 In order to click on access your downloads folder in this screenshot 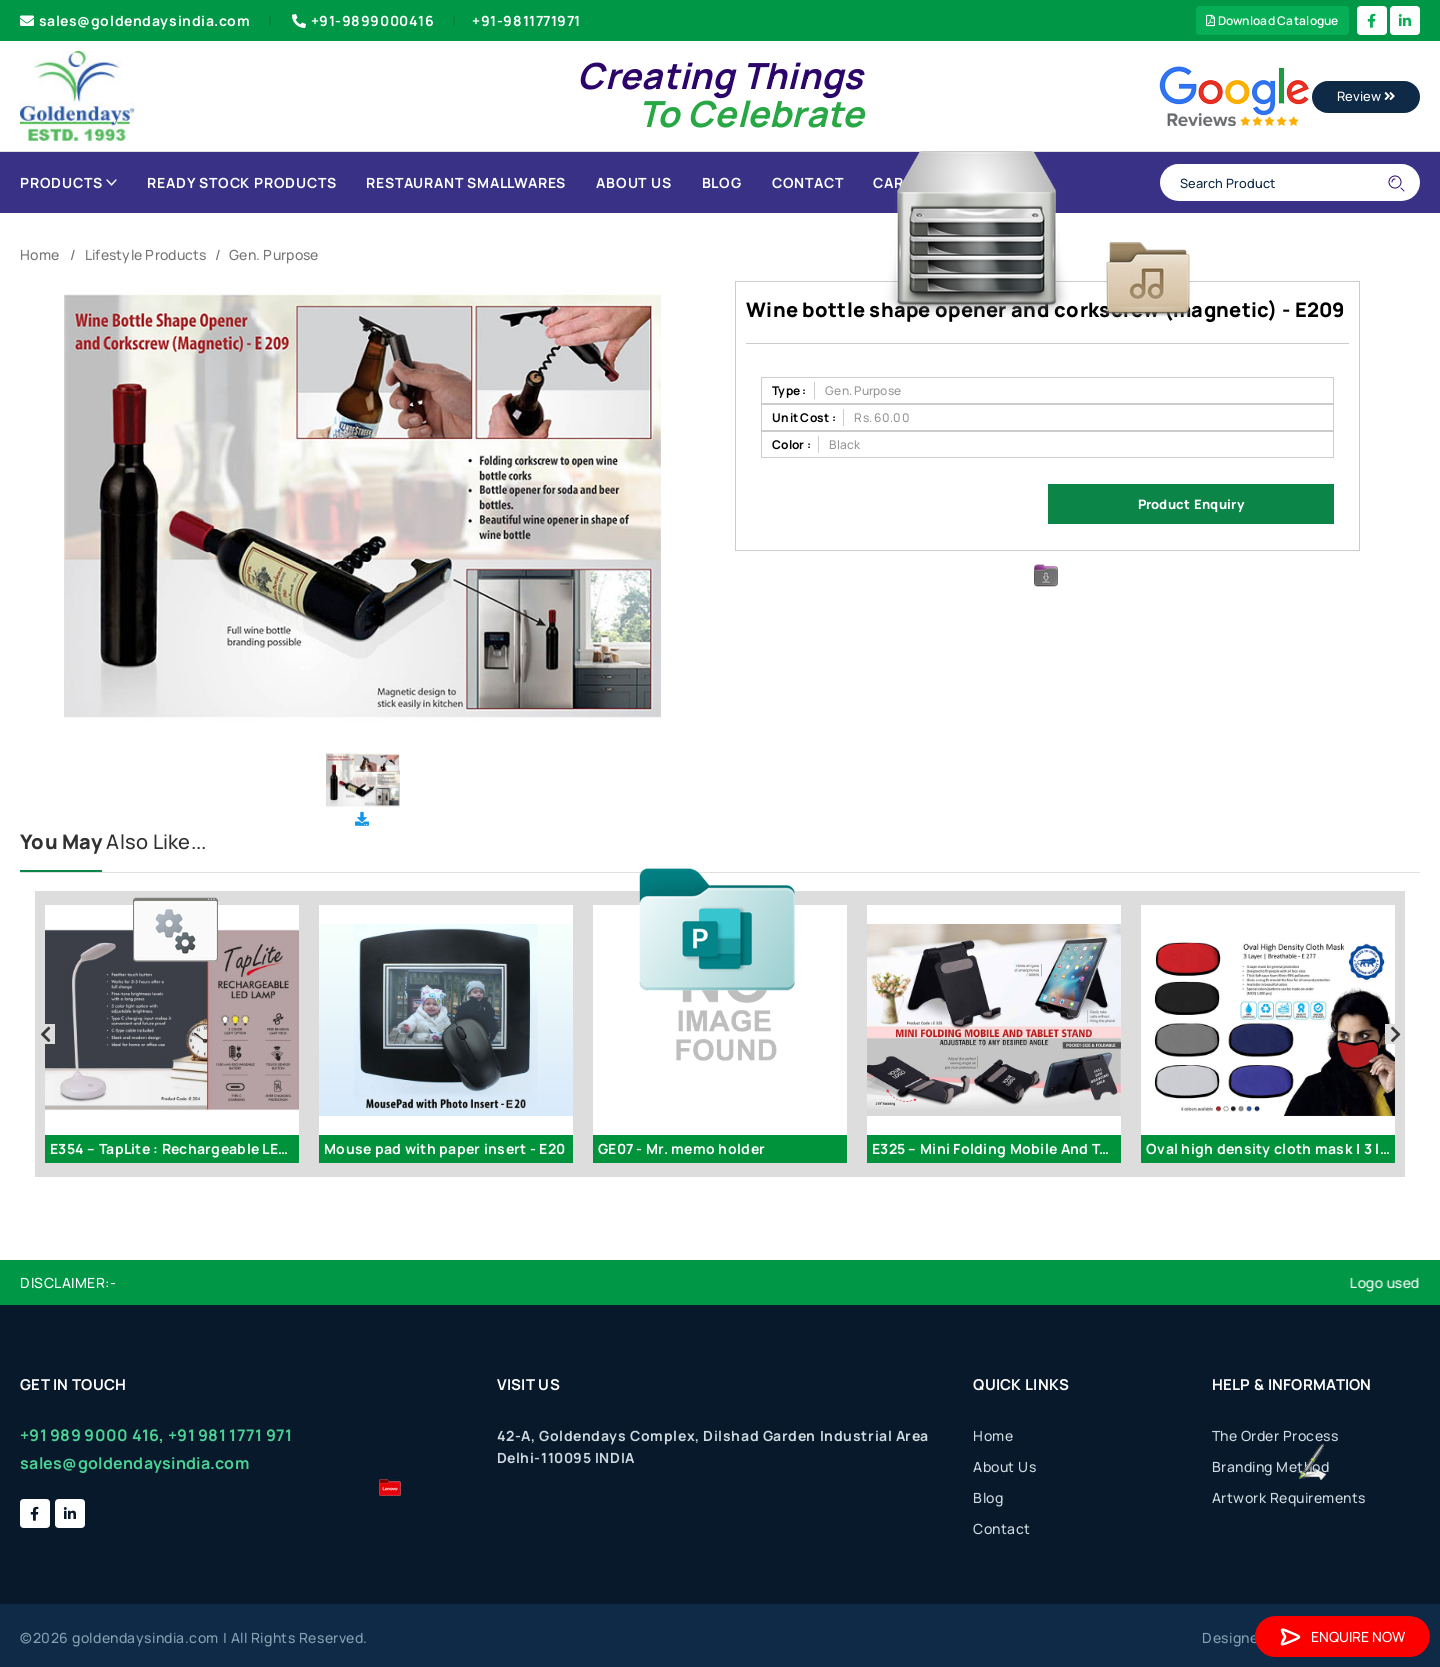, I will do `click(1046, 575)`.